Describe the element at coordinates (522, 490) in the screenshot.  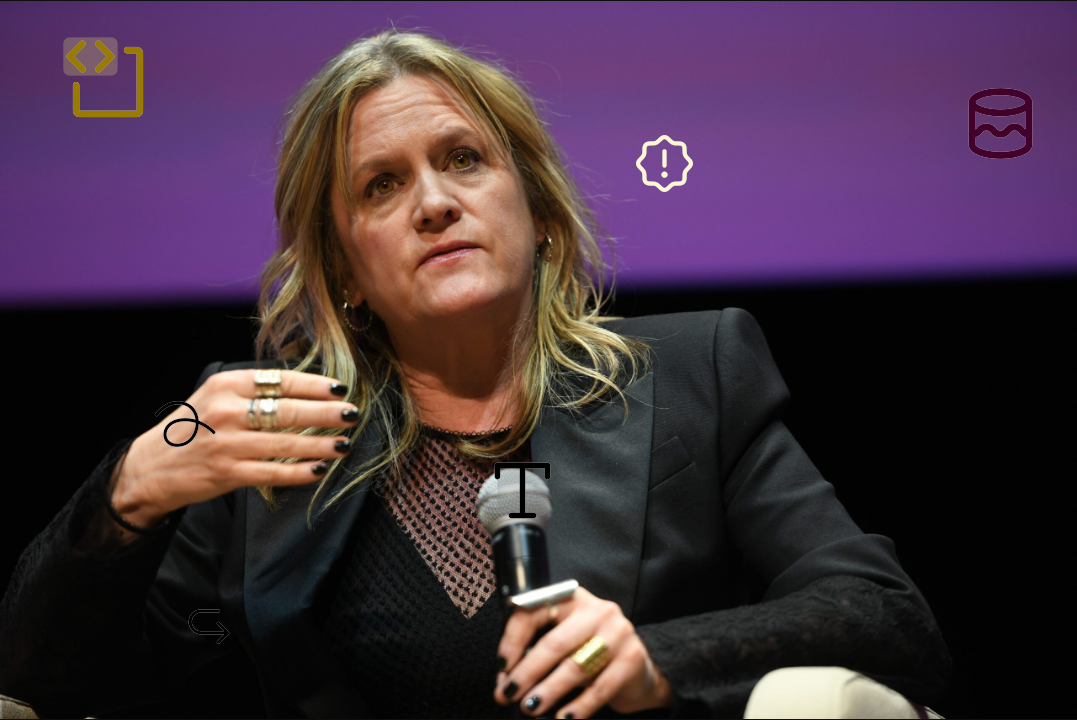
I see `format text or change font style` at that location.